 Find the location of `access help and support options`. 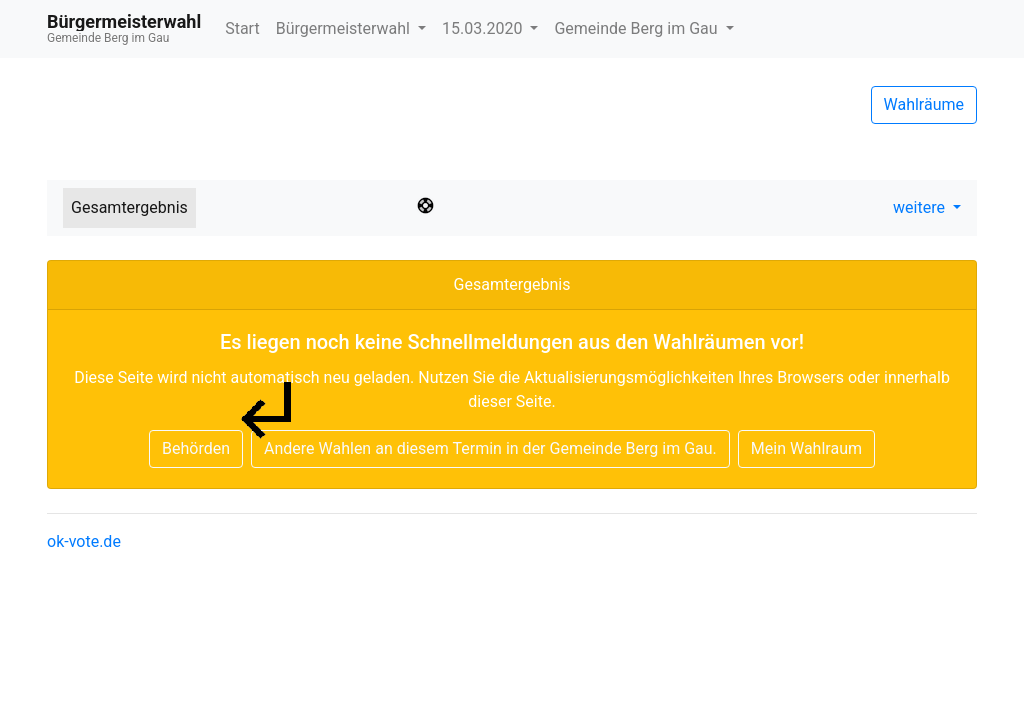

access help and support options is located at coordinates (425, 205).